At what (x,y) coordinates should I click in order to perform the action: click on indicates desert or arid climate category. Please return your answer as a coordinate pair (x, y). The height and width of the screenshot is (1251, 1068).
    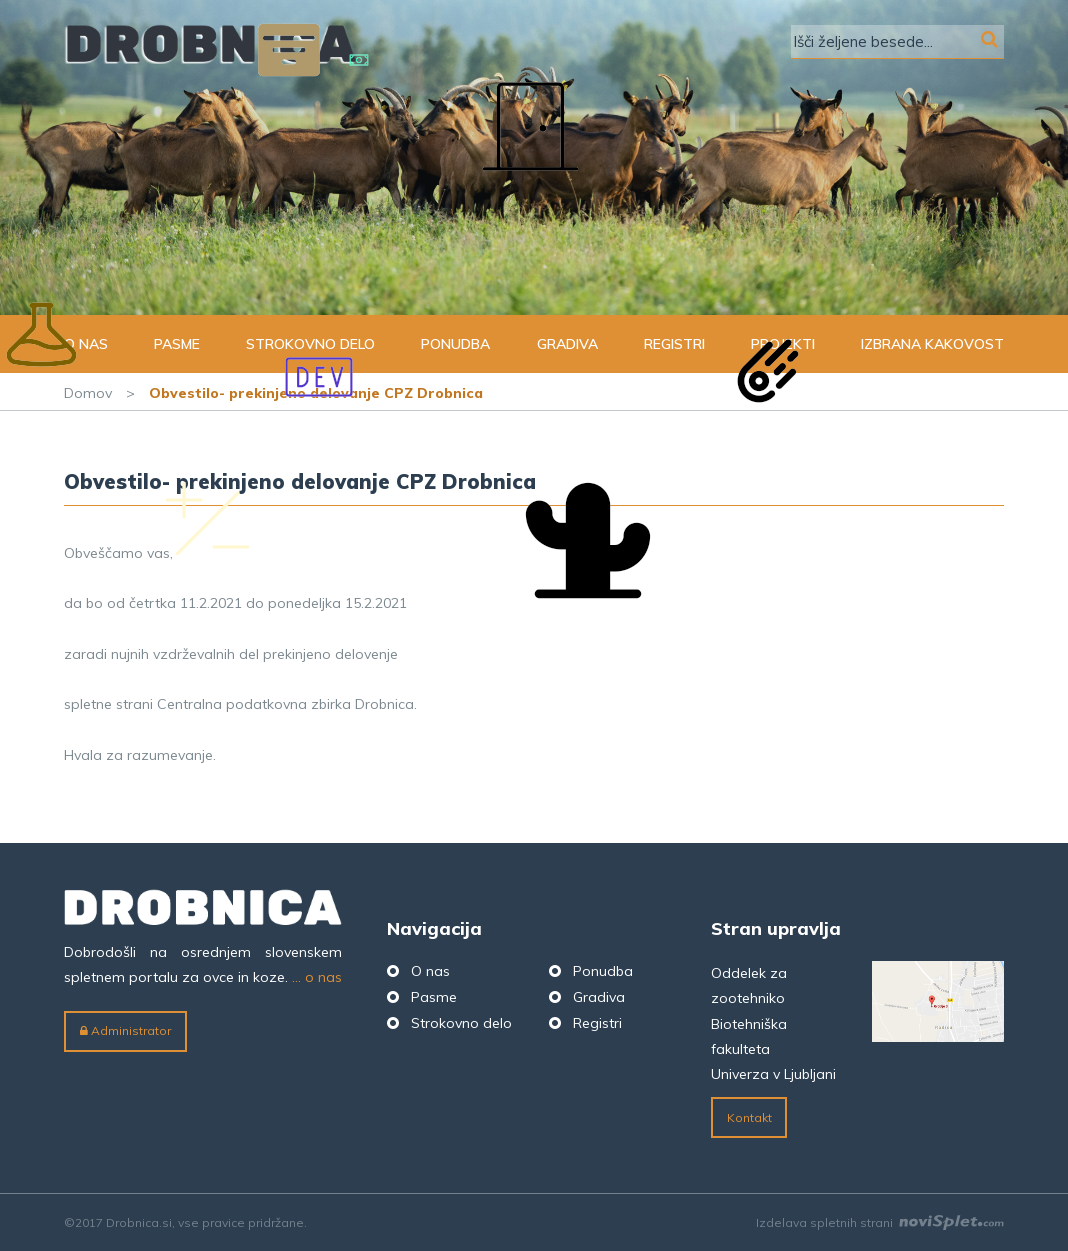
    Looking at the image, I should click on (588, 545).